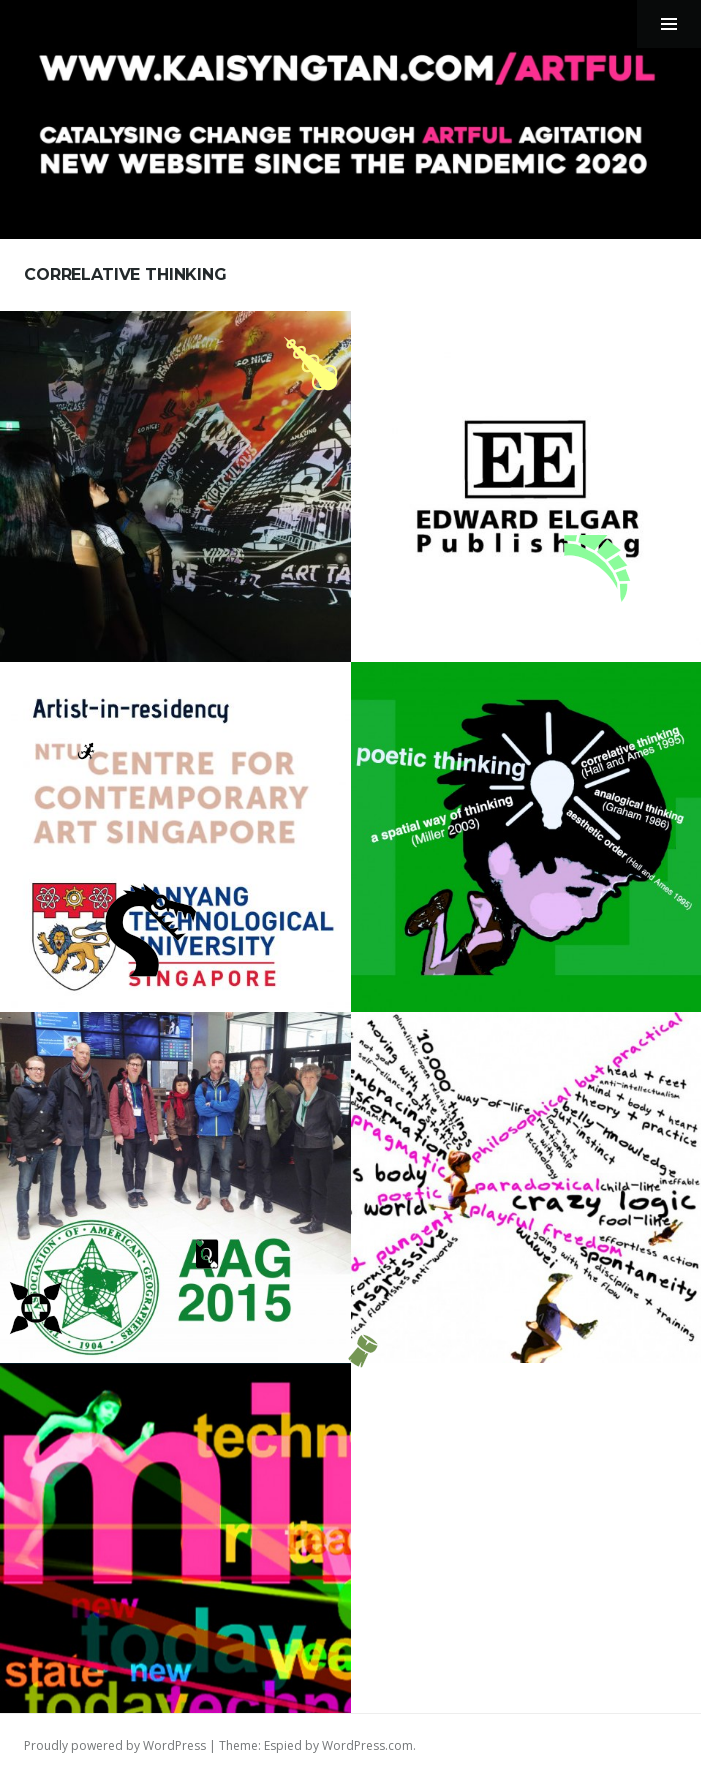  Describe the element at coordinates (150, 930) in the screenshot. I see `select sea serpent creature in game` at that location.